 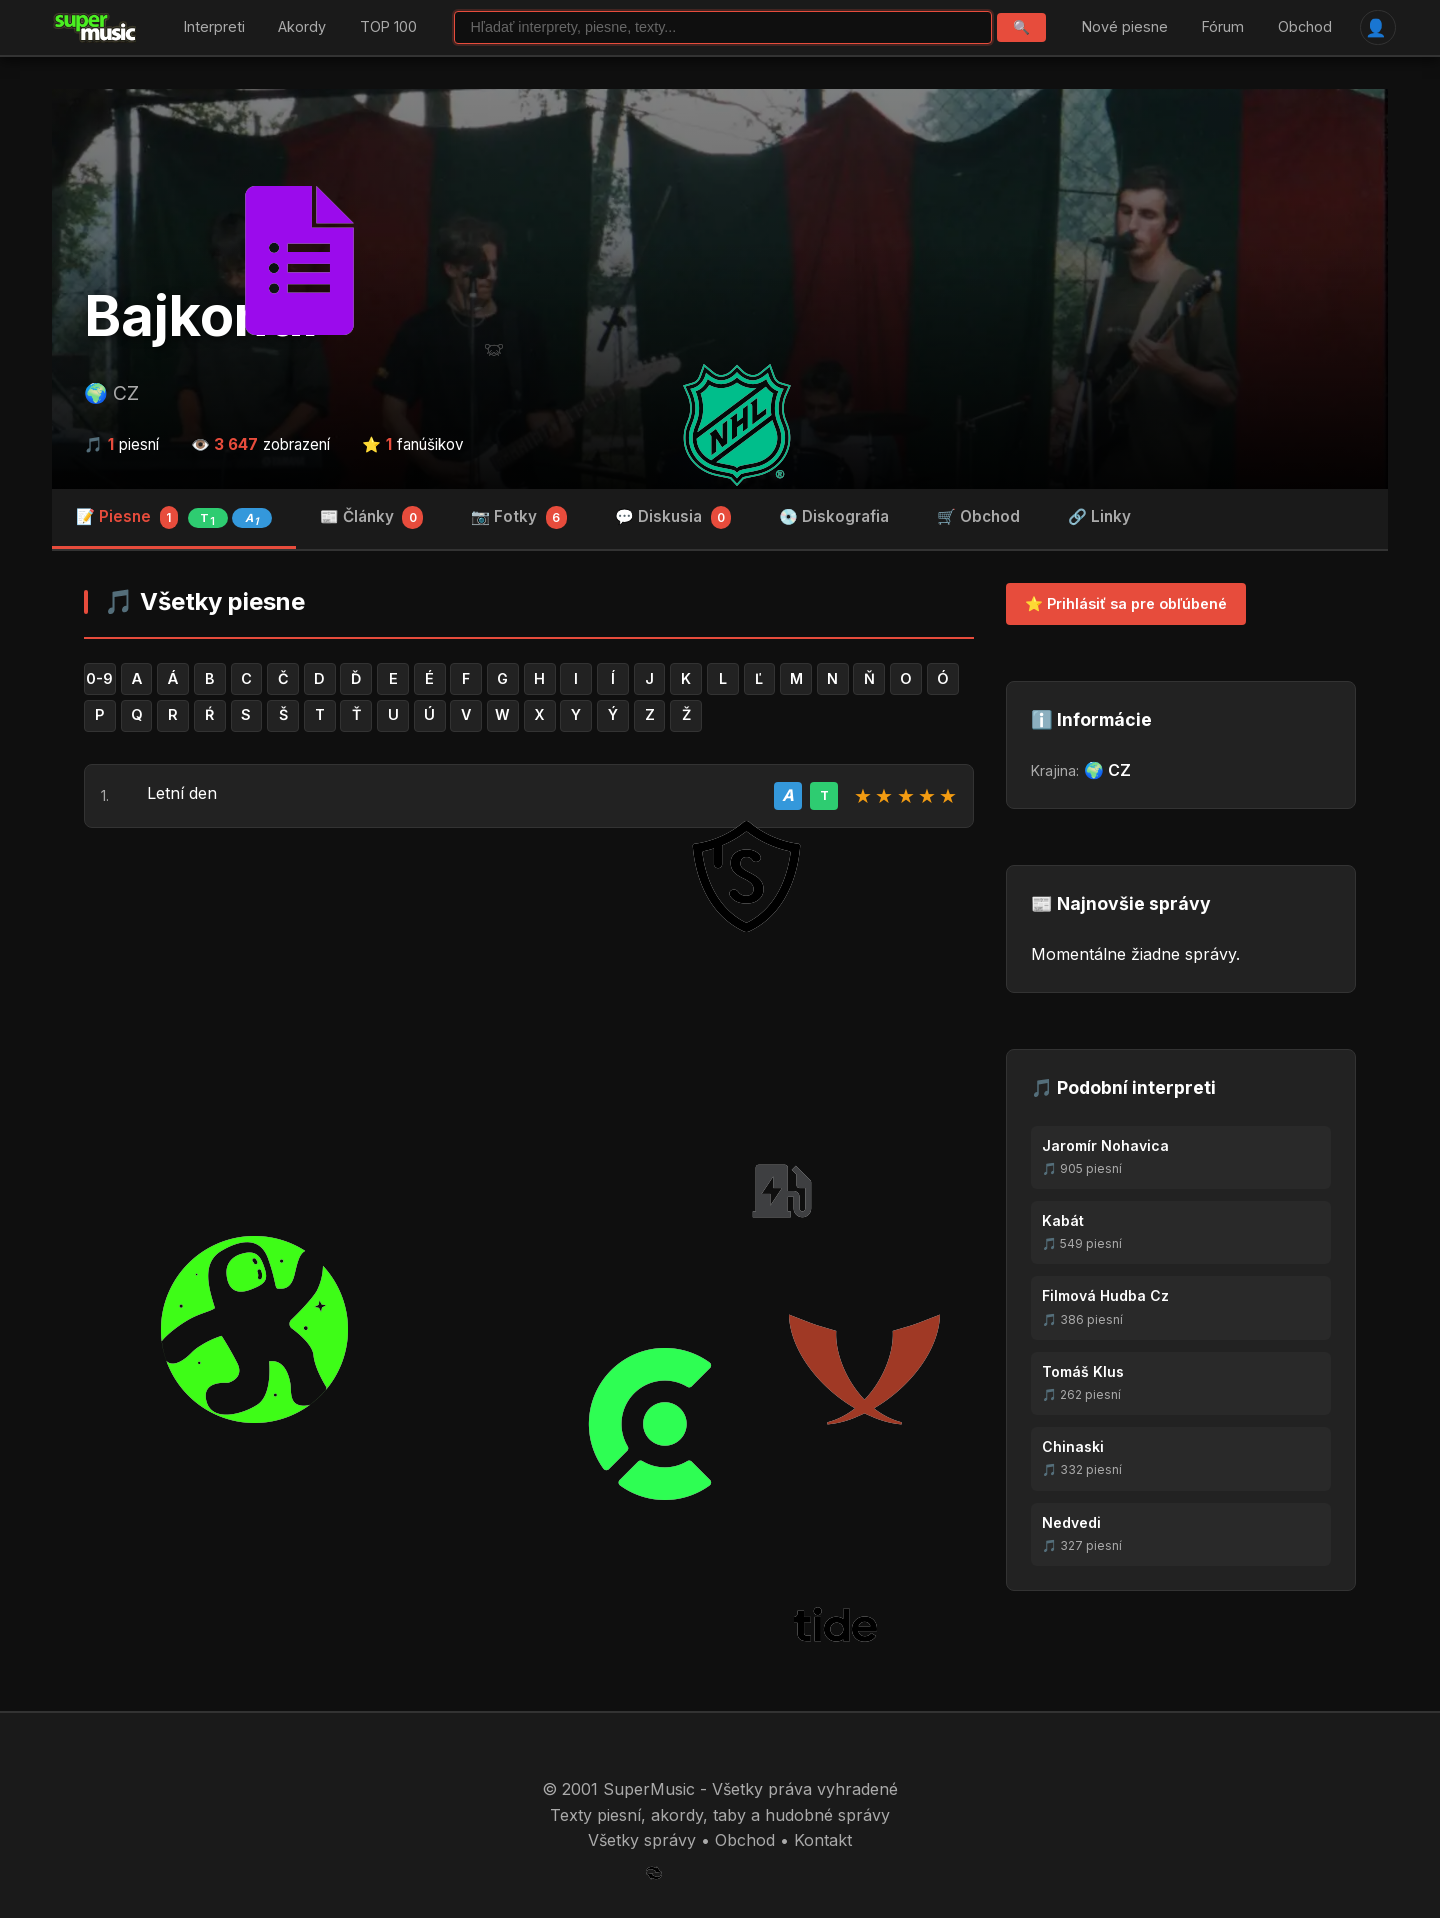 What do you see at coordinates (746, 876) in the screenshot?
I see `songoda brand logo` at bounding box center [746, 876].